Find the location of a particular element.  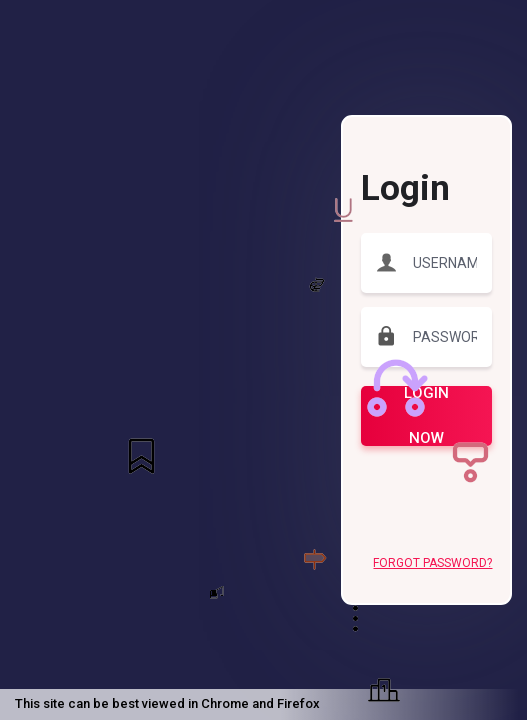

save this item for later is located at coordinates (141, 455).